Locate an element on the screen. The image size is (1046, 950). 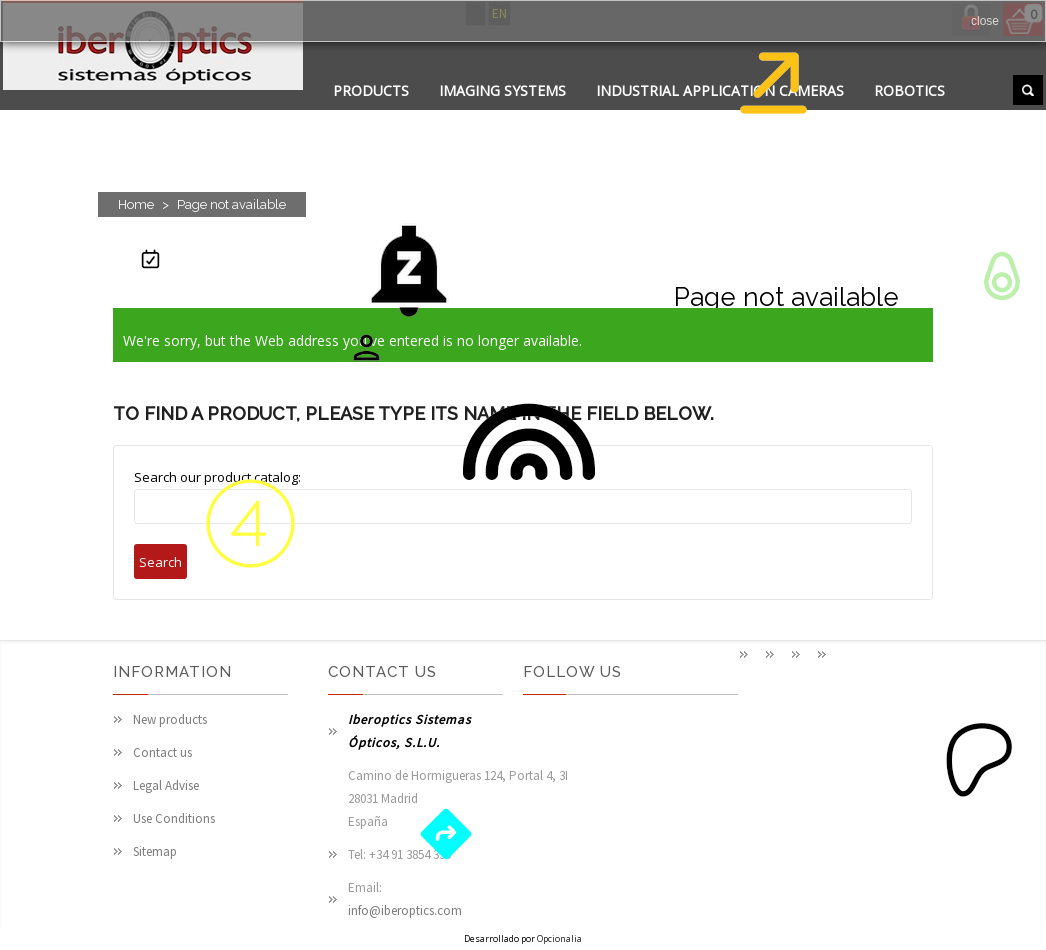
navigate to directions or routing options is located at coordinates (446, 834).